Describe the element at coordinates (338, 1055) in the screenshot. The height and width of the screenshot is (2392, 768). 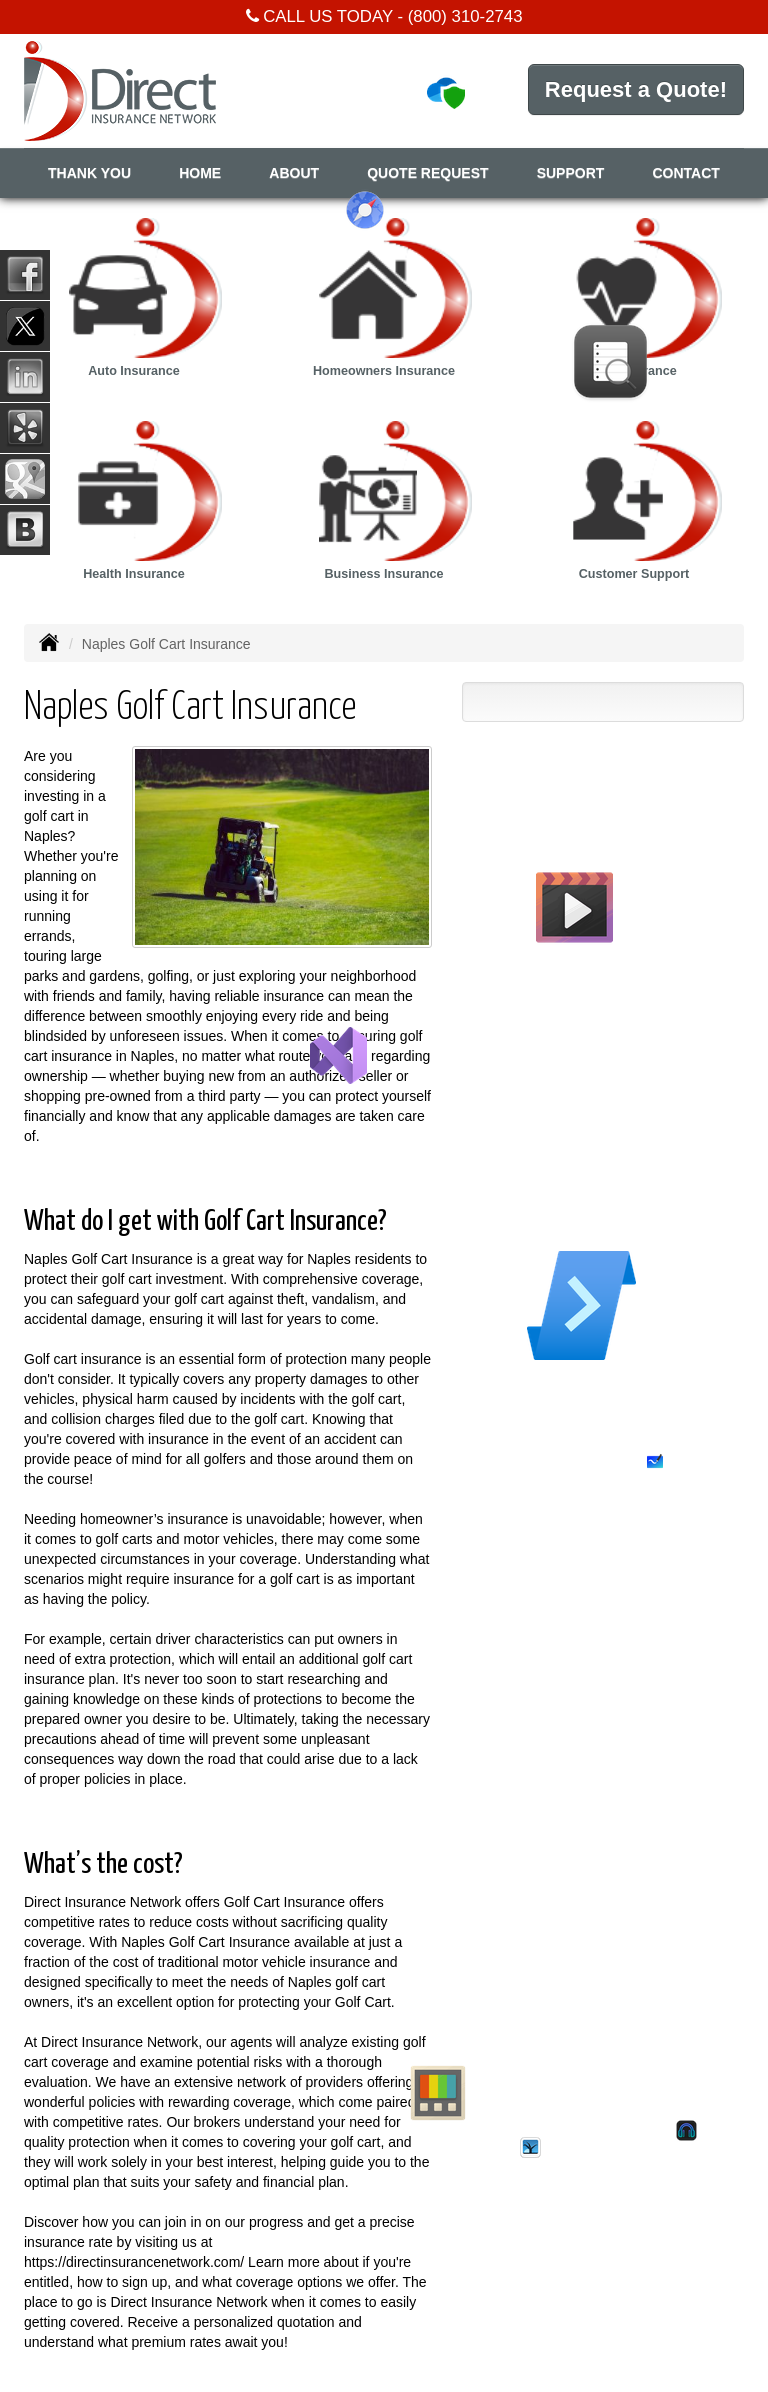
I see `open Visual Studio` at that location.